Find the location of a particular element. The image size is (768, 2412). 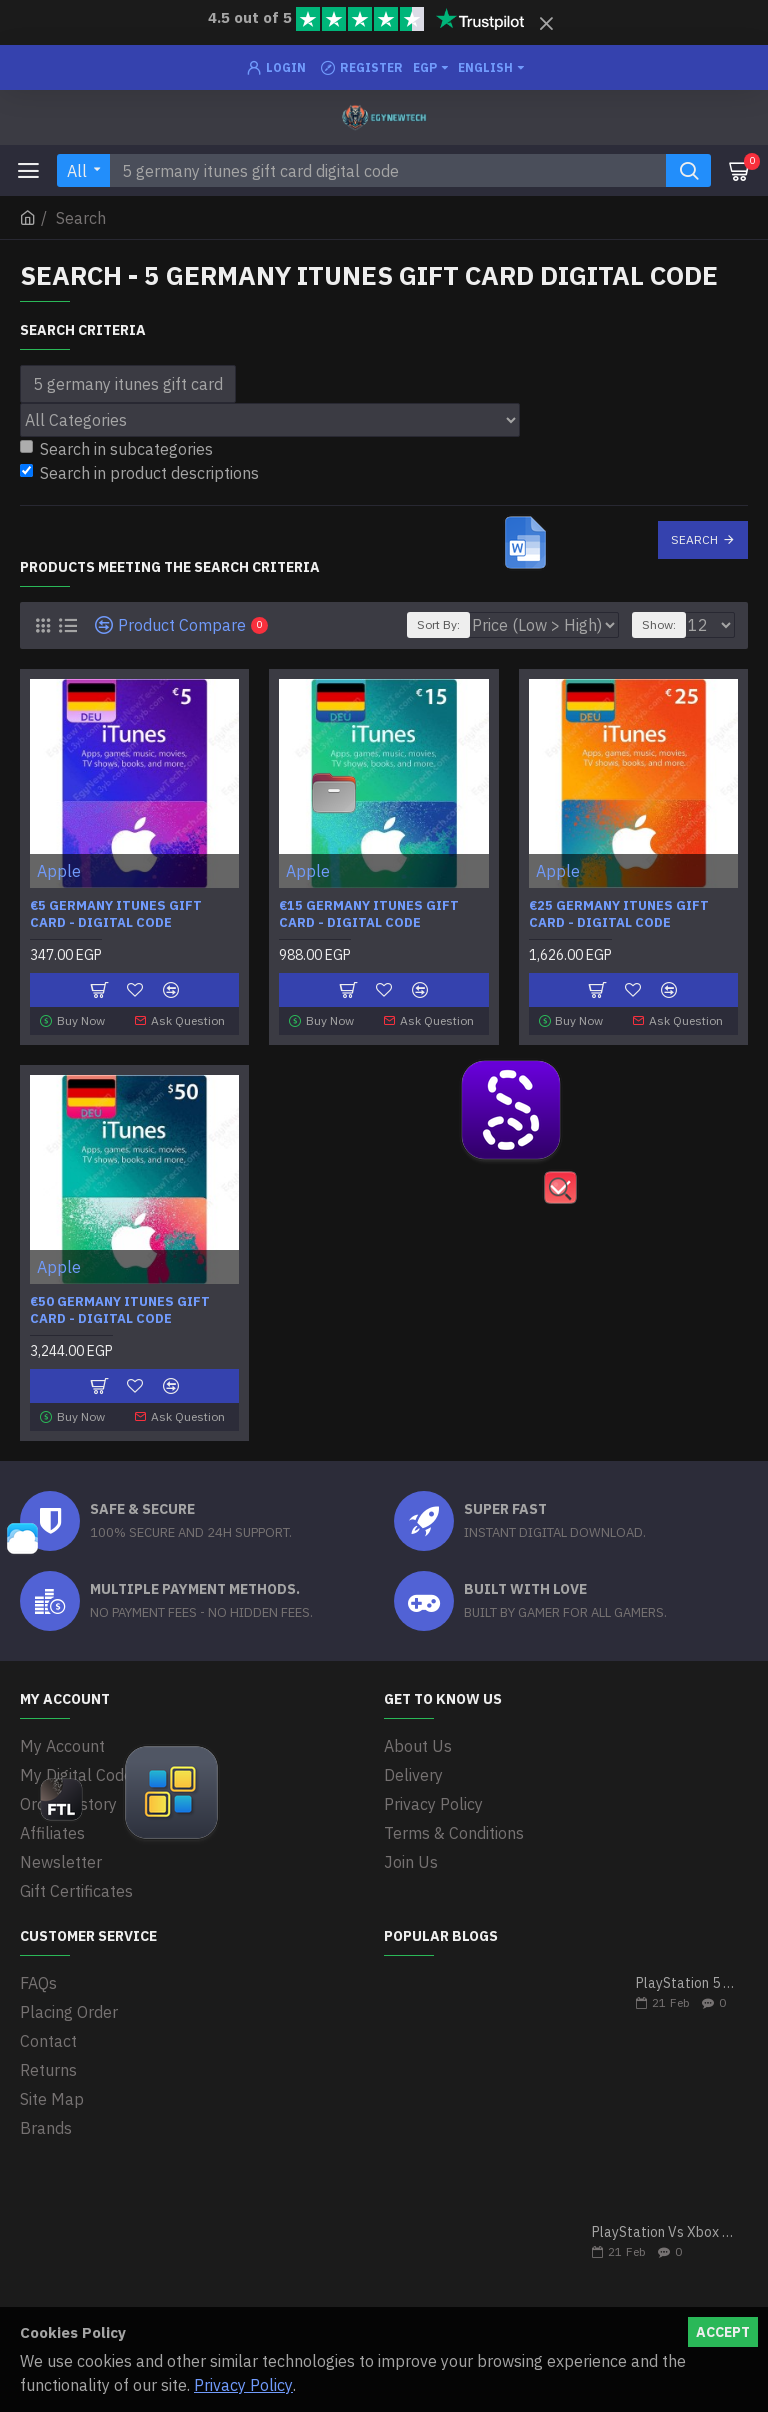

launch gnome klotski sliding block puzzle game is located at coordinates (171, 1792).